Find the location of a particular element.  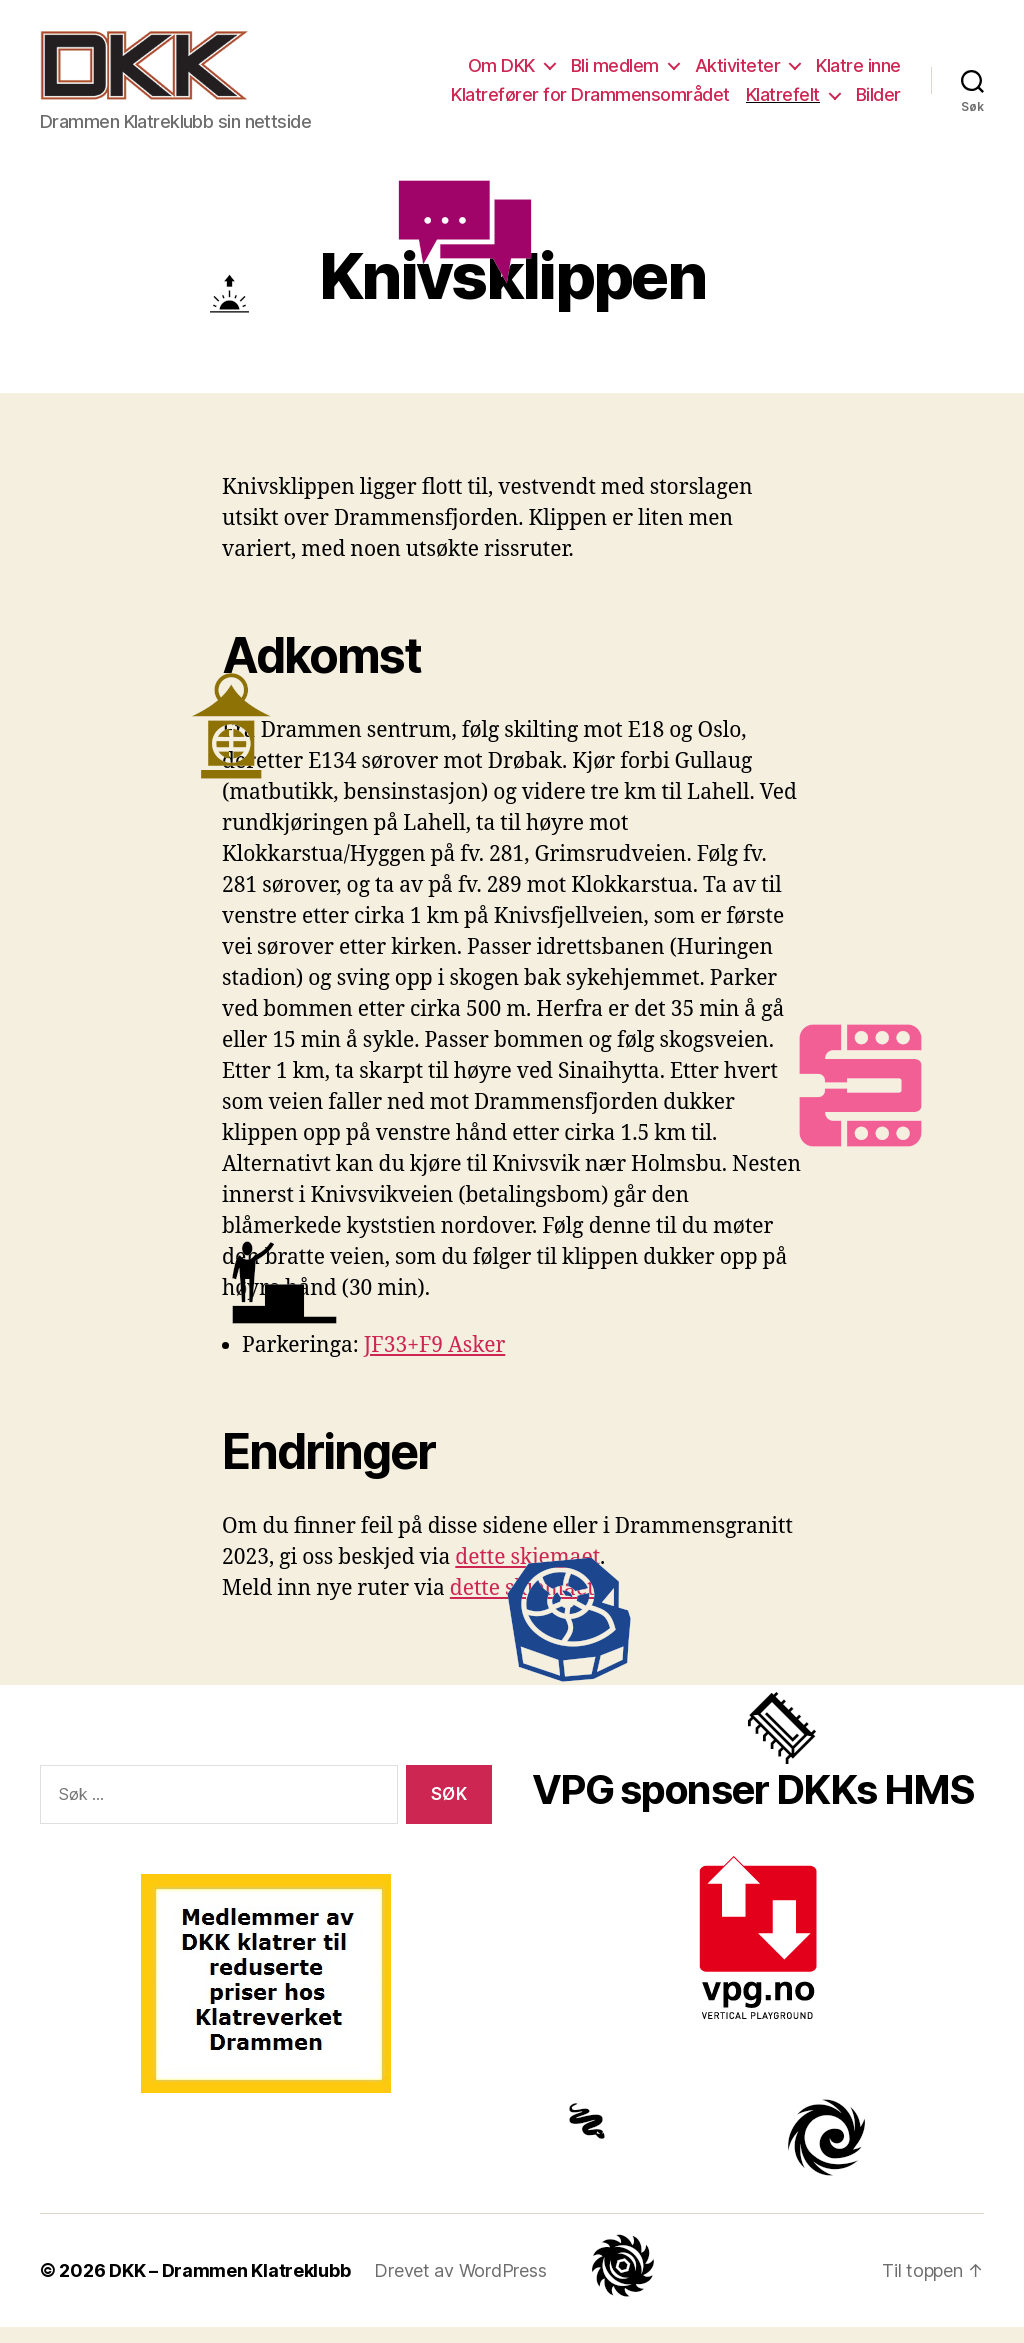

indicates sunrise or morning time is located at coordinates (229, 293).